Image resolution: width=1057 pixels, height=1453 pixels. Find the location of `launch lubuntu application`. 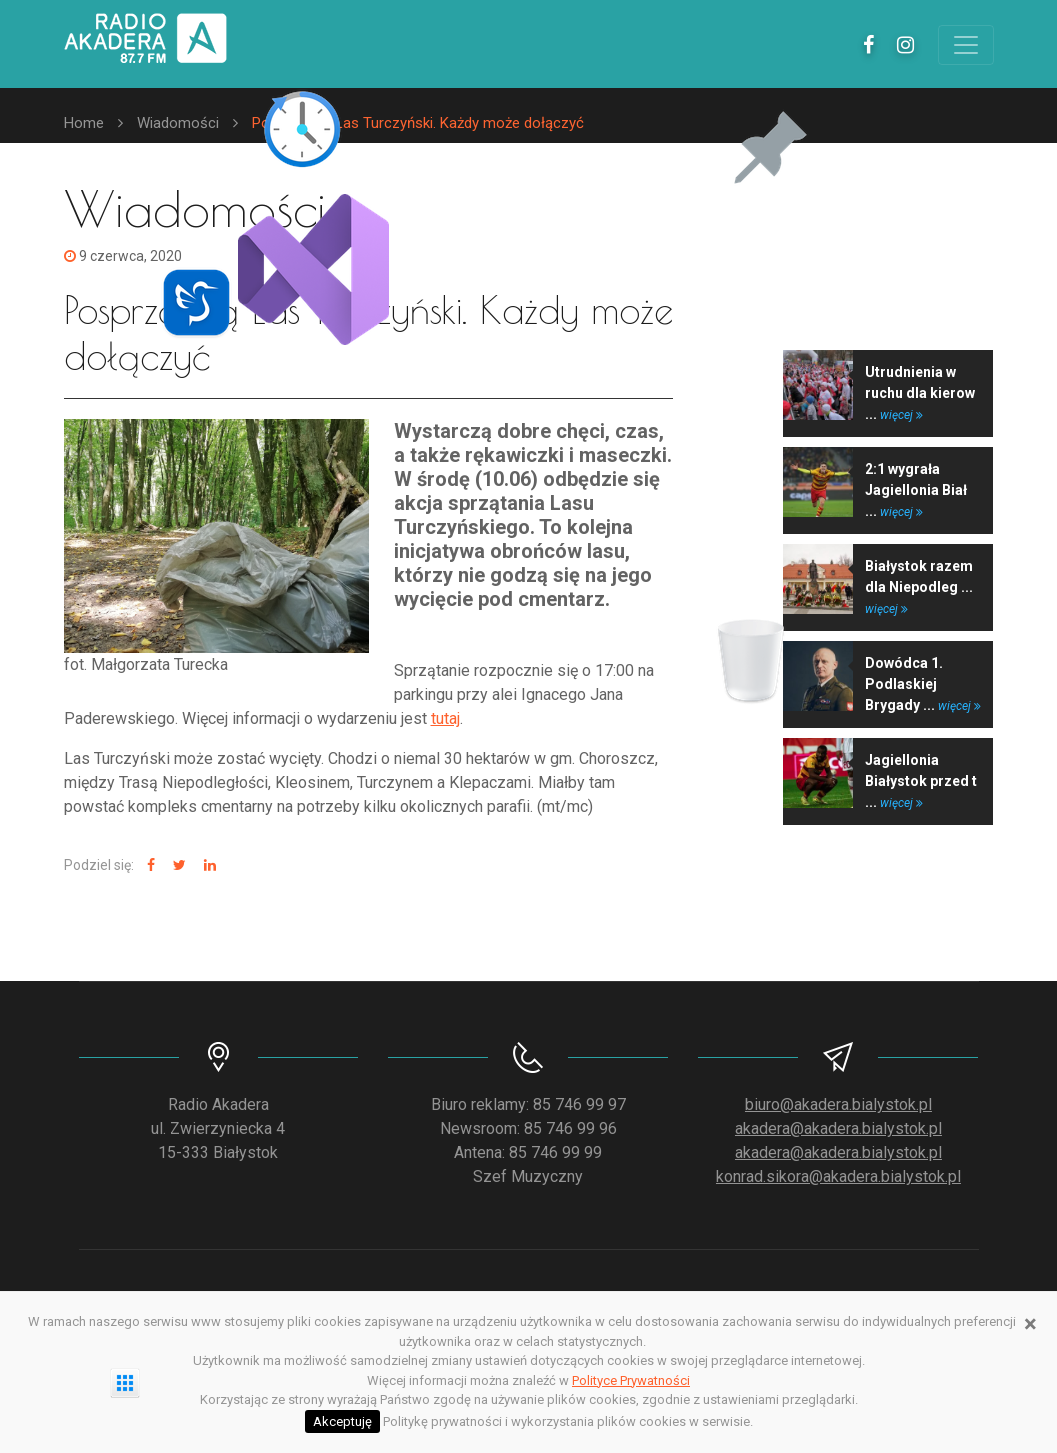

launch lubuntu application is located at coordinates (196, 302).